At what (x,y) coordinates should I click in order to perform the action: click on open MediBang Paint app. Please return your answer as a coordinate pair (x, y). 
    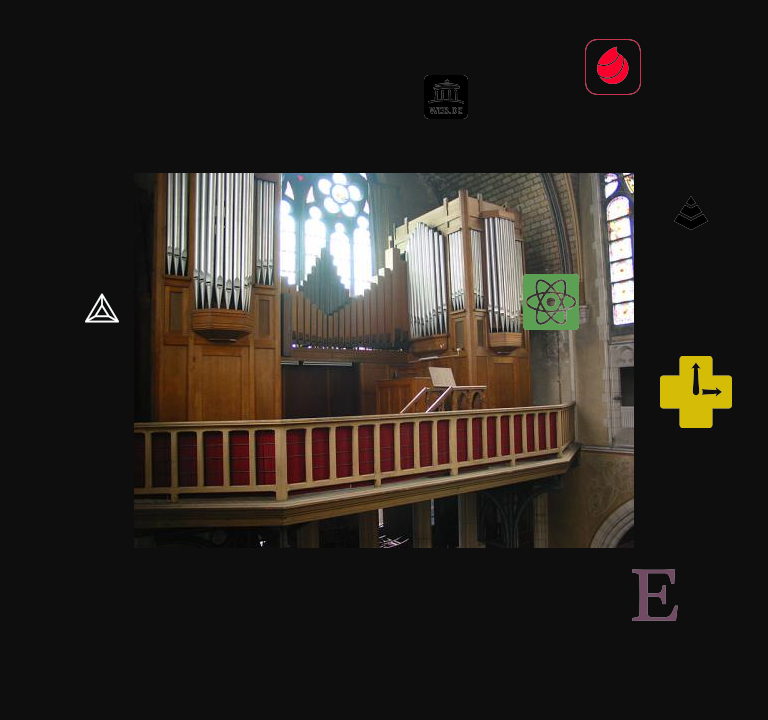
    Looking at the image, I should click on (613, 67).